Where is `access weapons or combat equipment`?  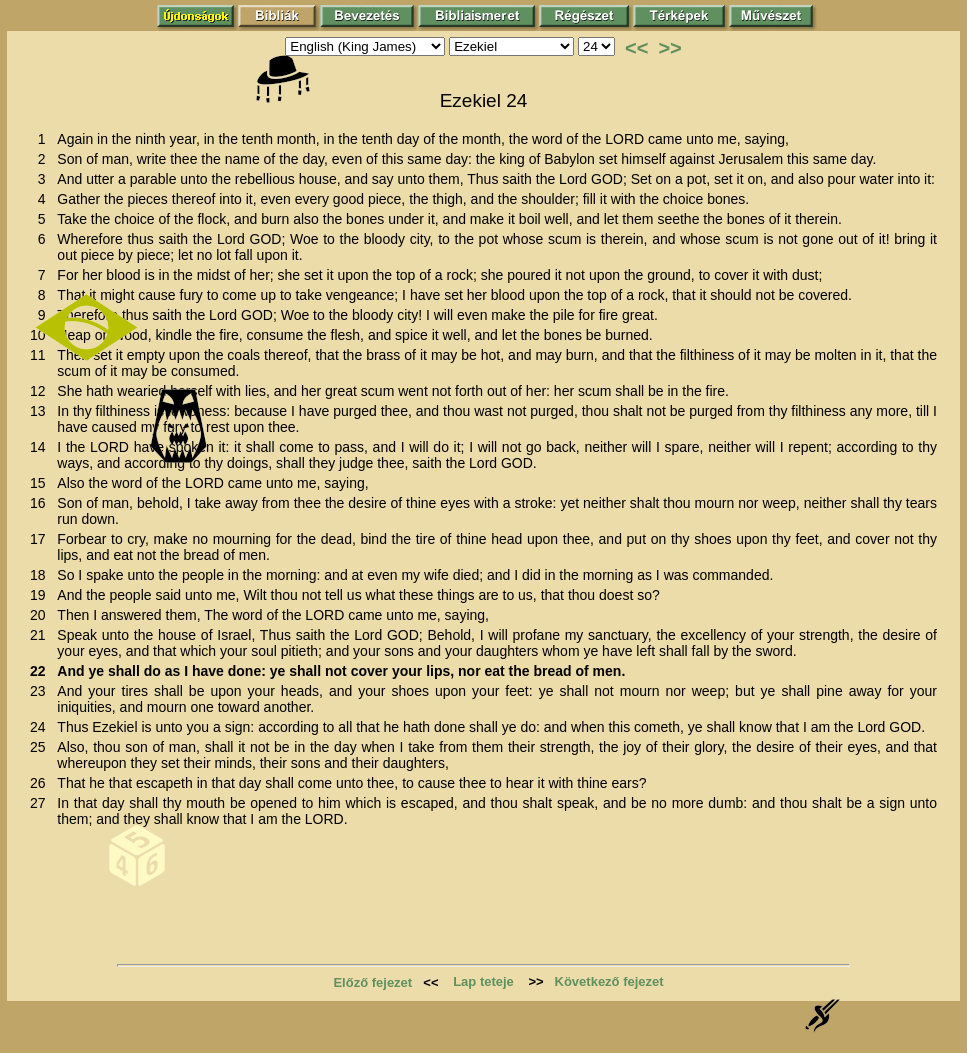
access weapons or combat equipment is located at coordinates (822, 1016).